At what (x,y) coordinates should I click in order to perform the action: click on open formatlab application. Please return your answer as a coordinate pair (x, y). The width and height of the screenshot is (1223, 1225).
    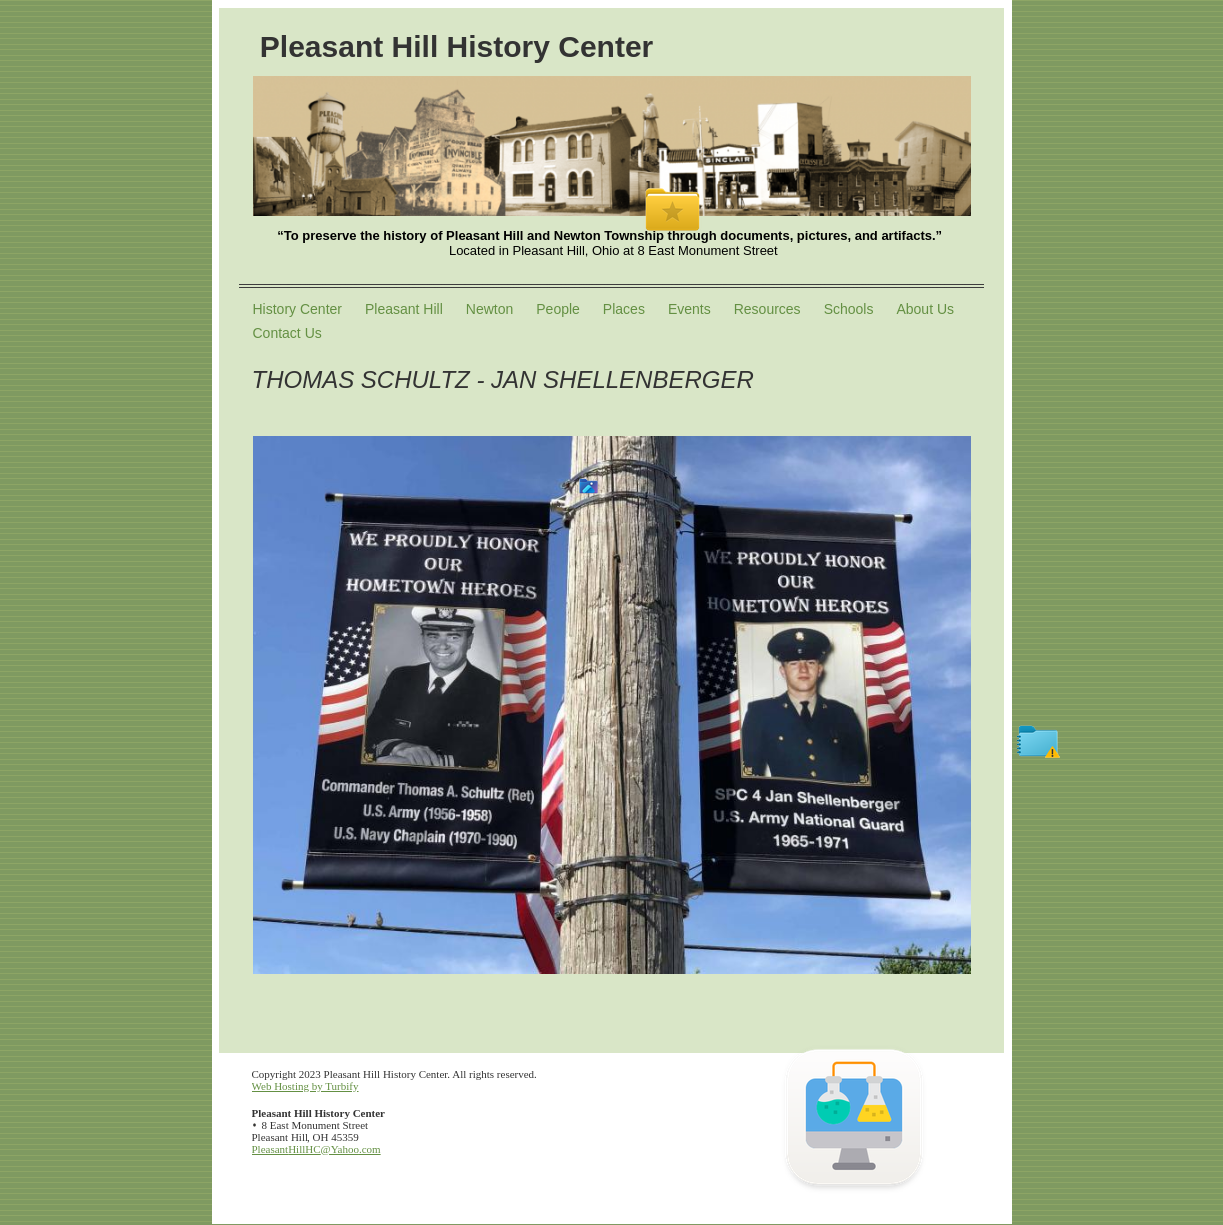
    Looking at the image, I should click on (854, 1117).